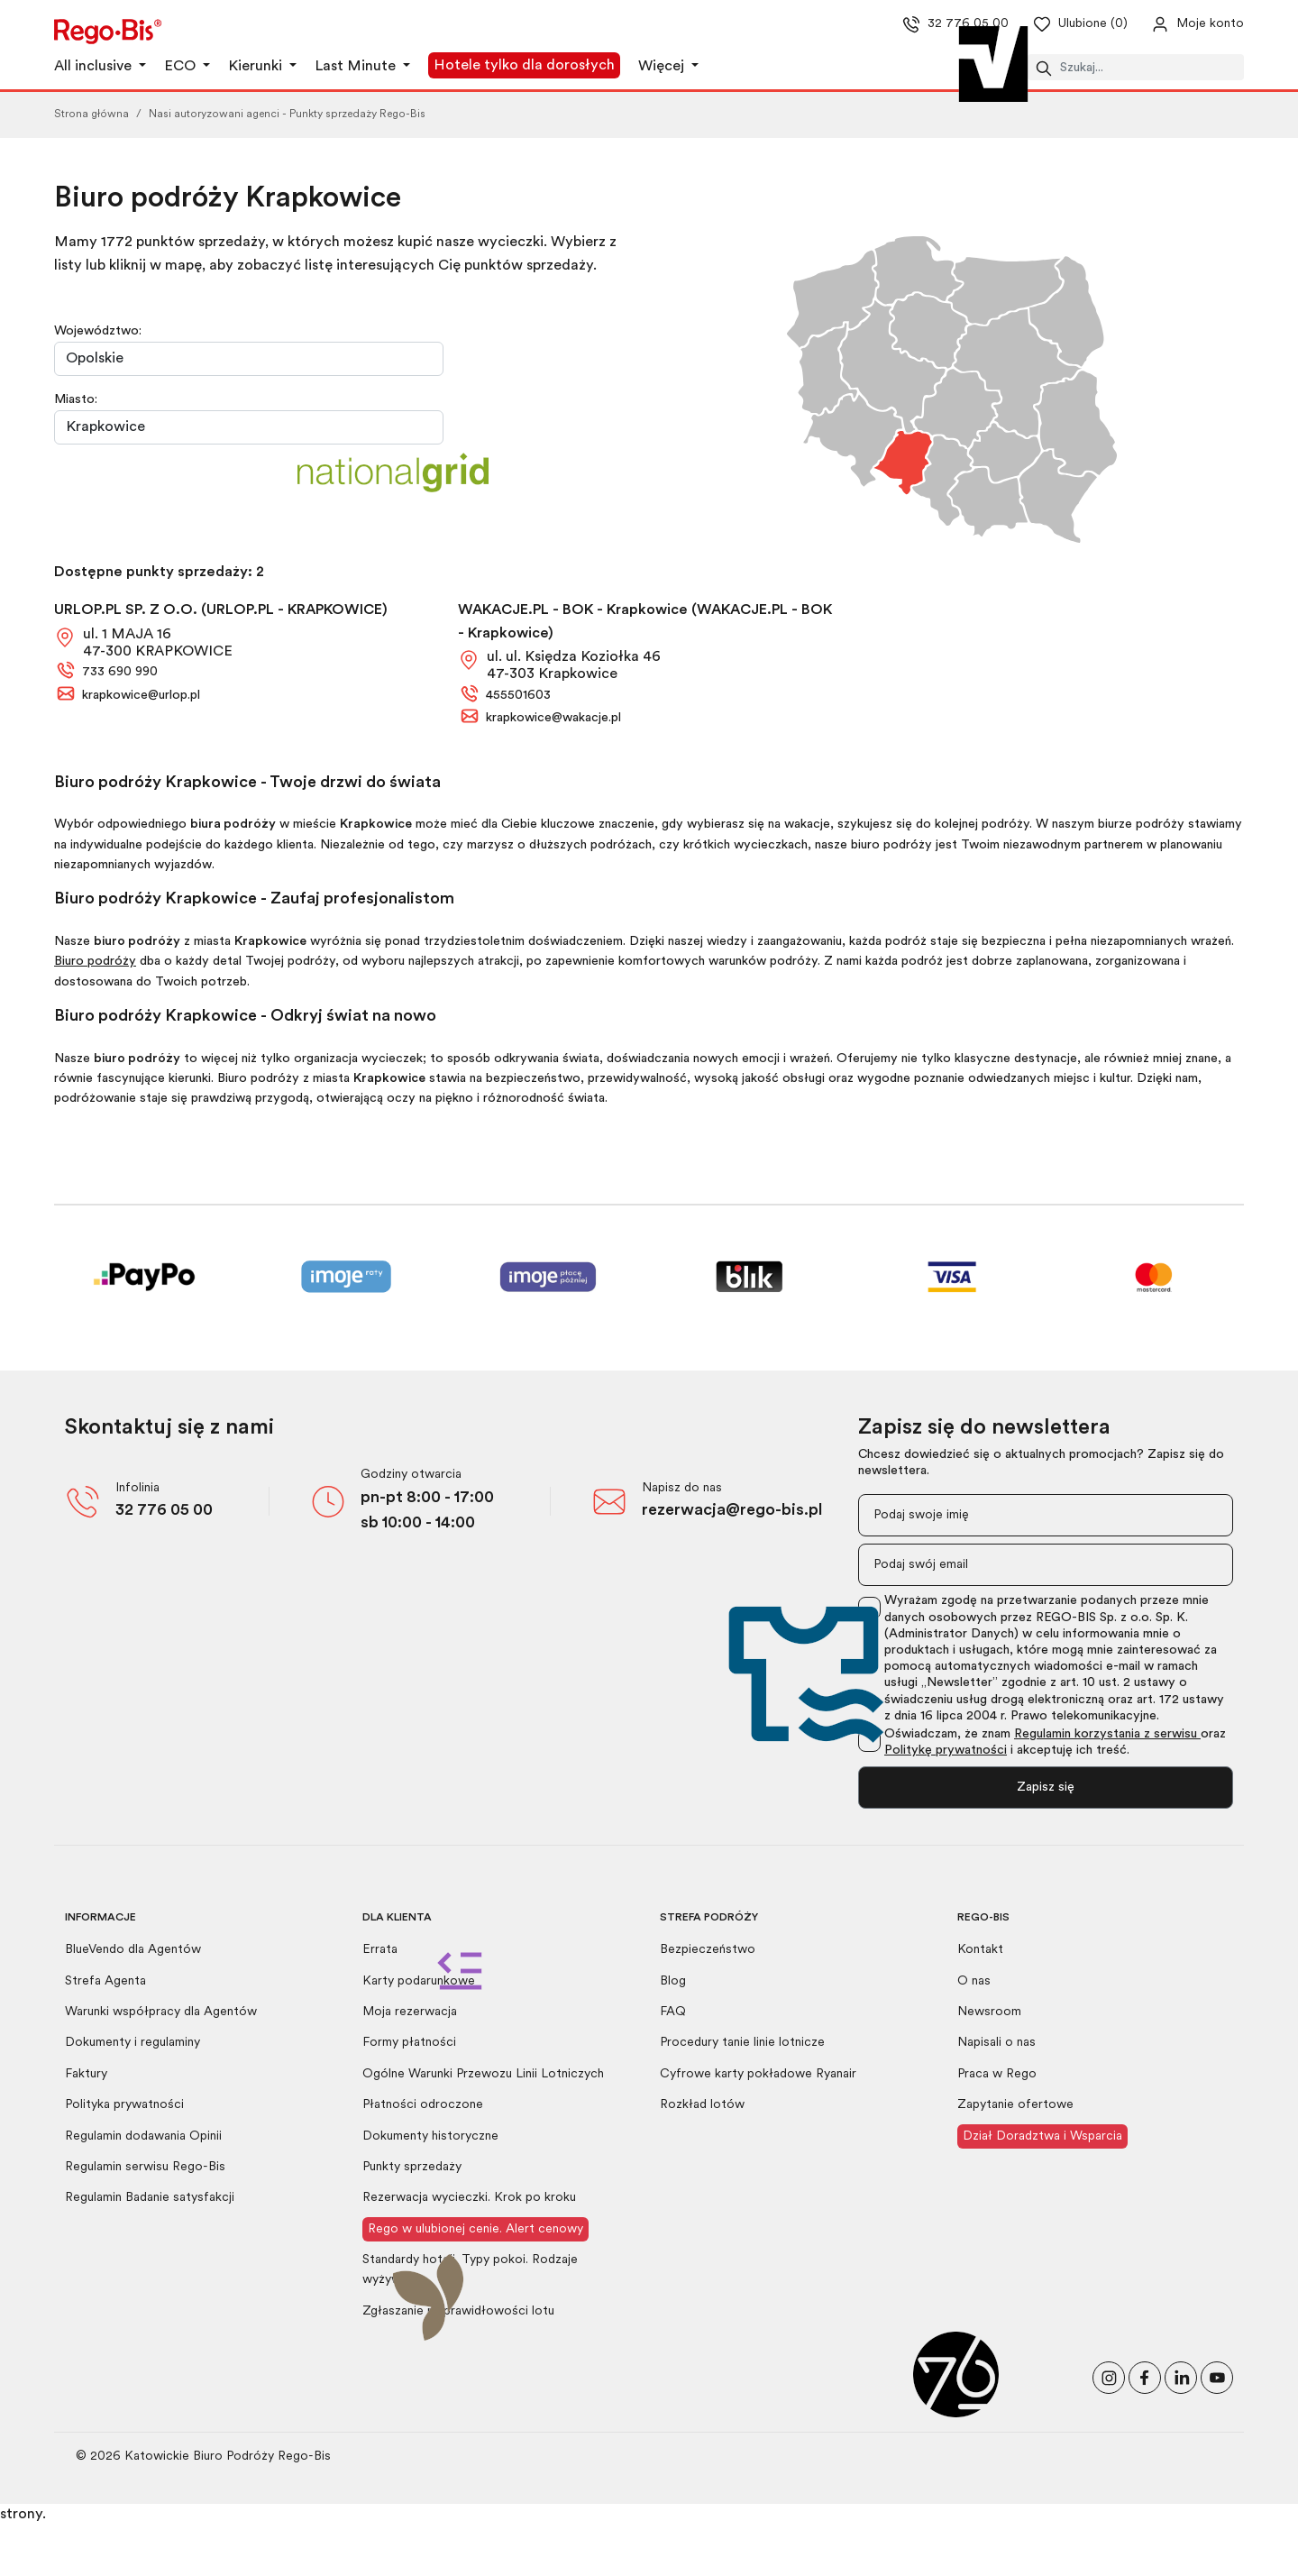 Image resolution: width=1298 pixels, height=2576 pixels. I want to click on national grid company logo, so click(393, 472).